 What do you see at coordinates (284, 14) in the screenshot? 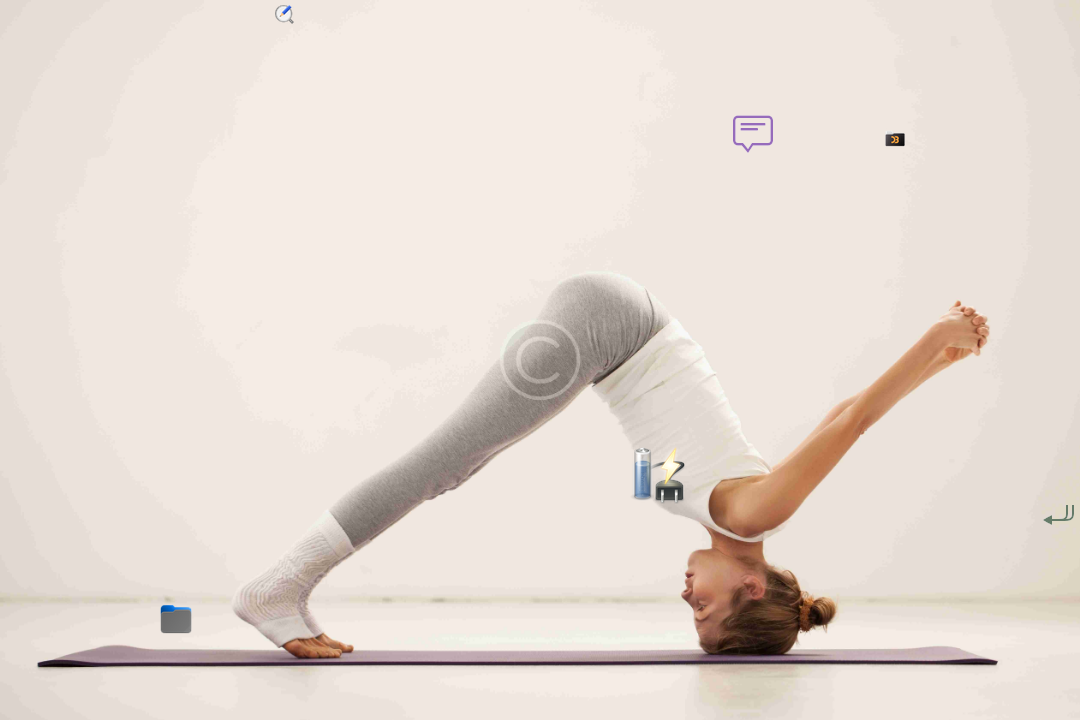
I see `open find and replace tool` at bounding box center [284, 14].